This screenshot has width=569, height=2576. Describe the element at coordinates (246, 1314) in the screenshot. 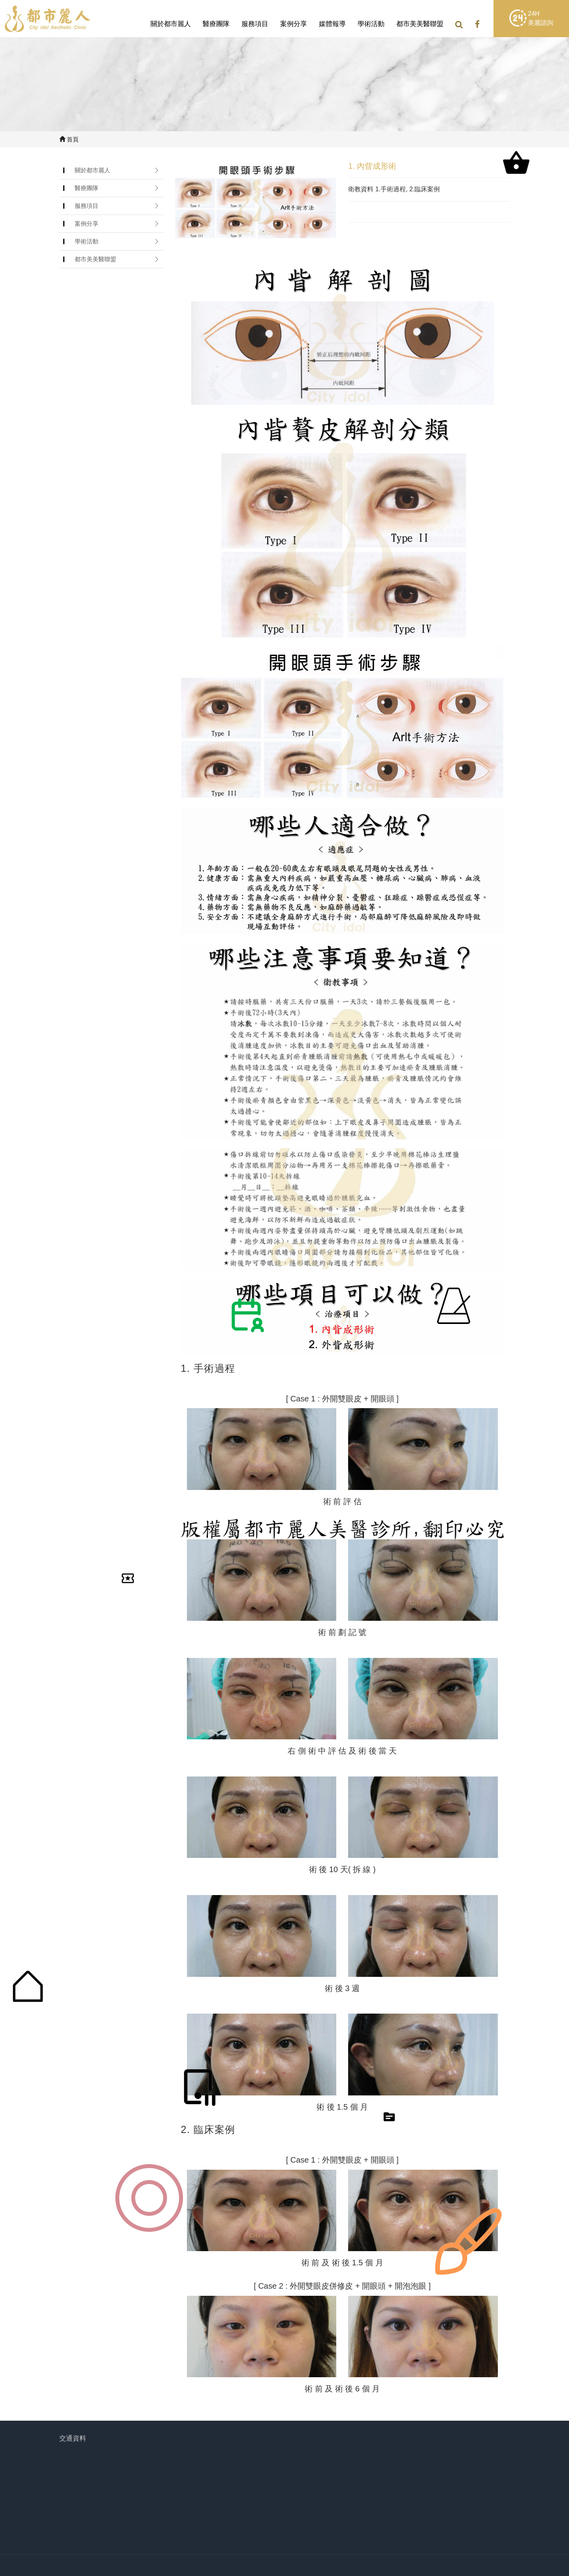

I see `view scheduled appointments with contacts` at that location.